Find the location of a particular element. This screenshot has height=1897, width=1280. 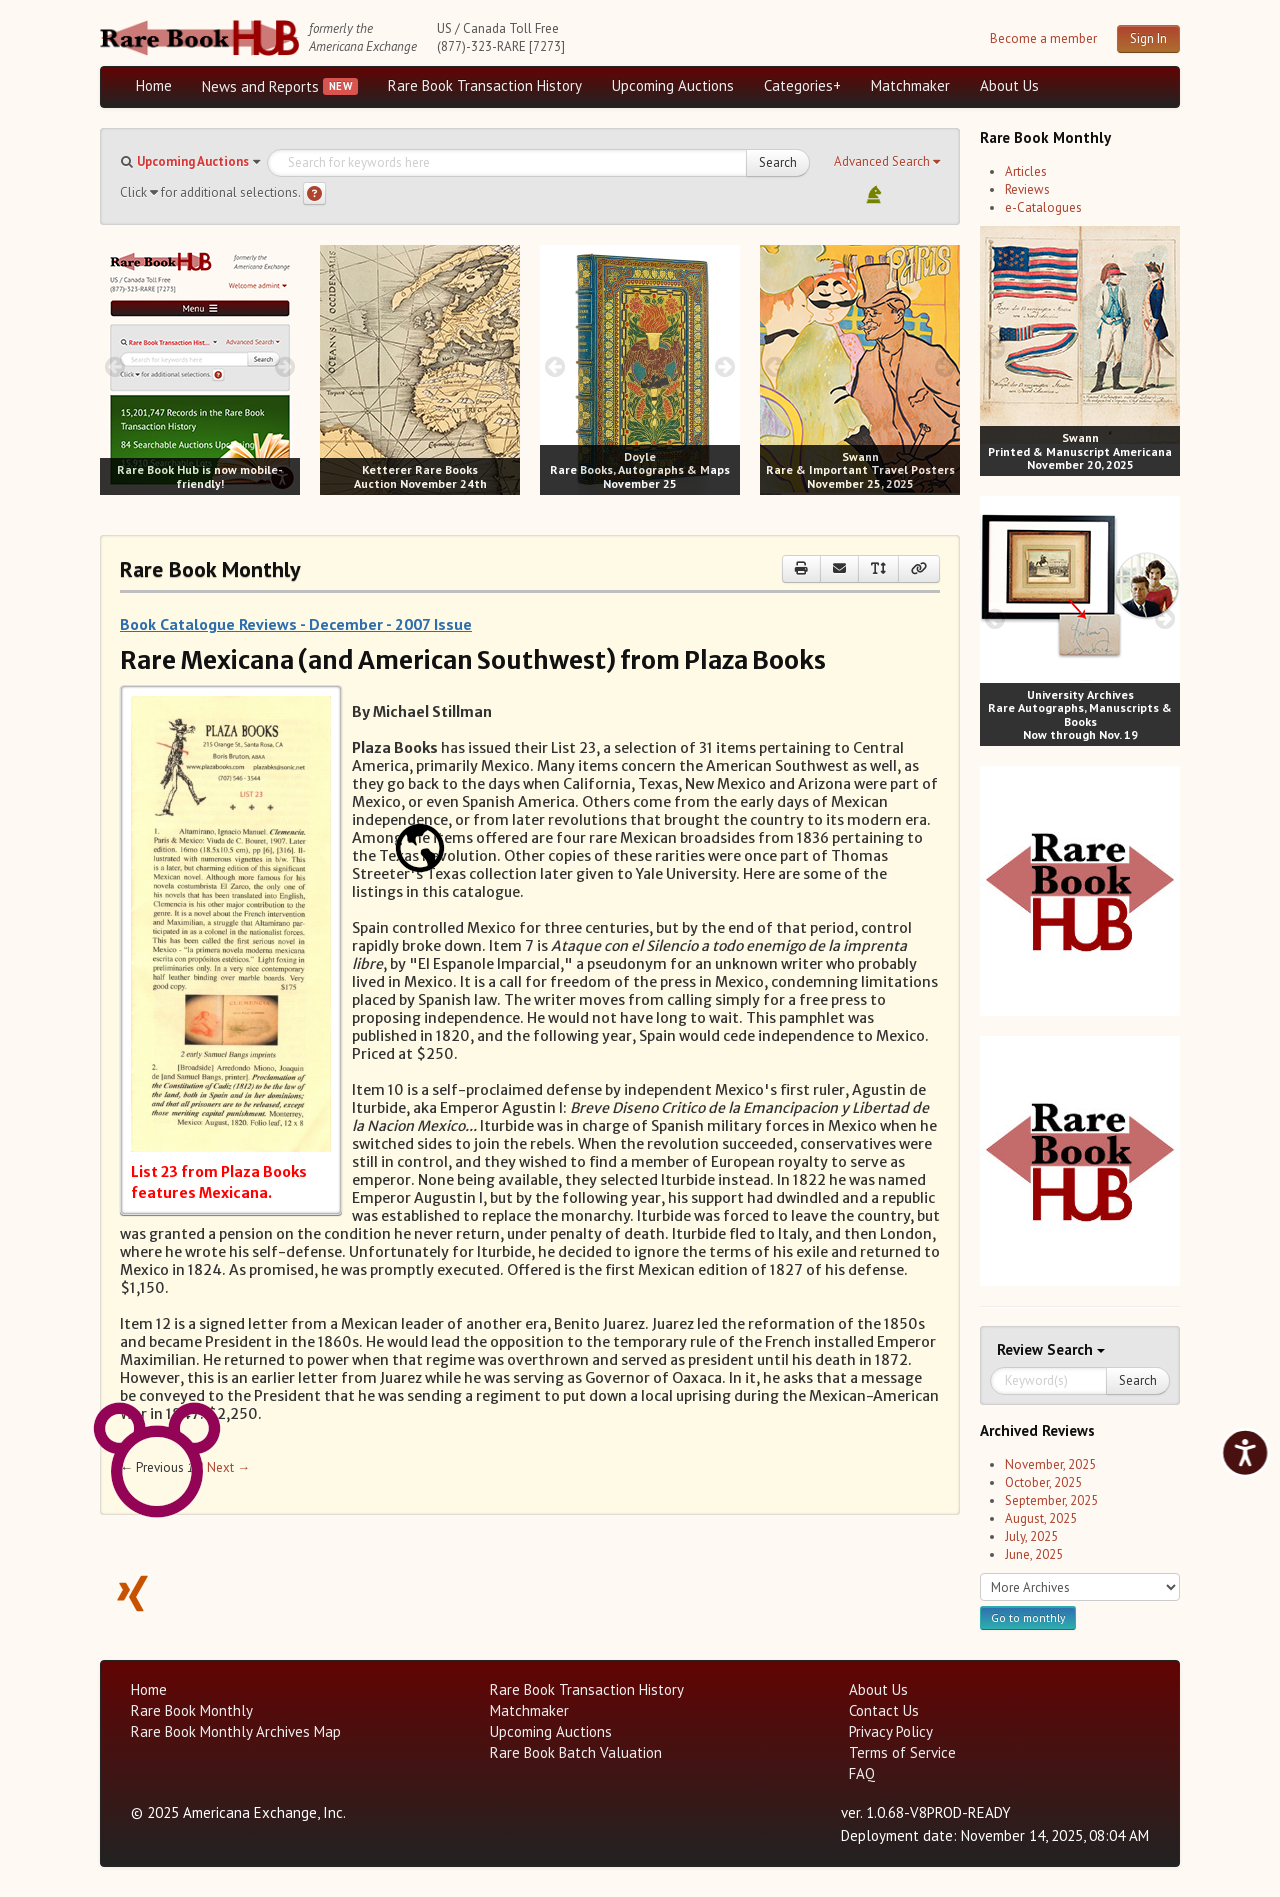

access Disney account or profile is located at coordinates (157, 1460).